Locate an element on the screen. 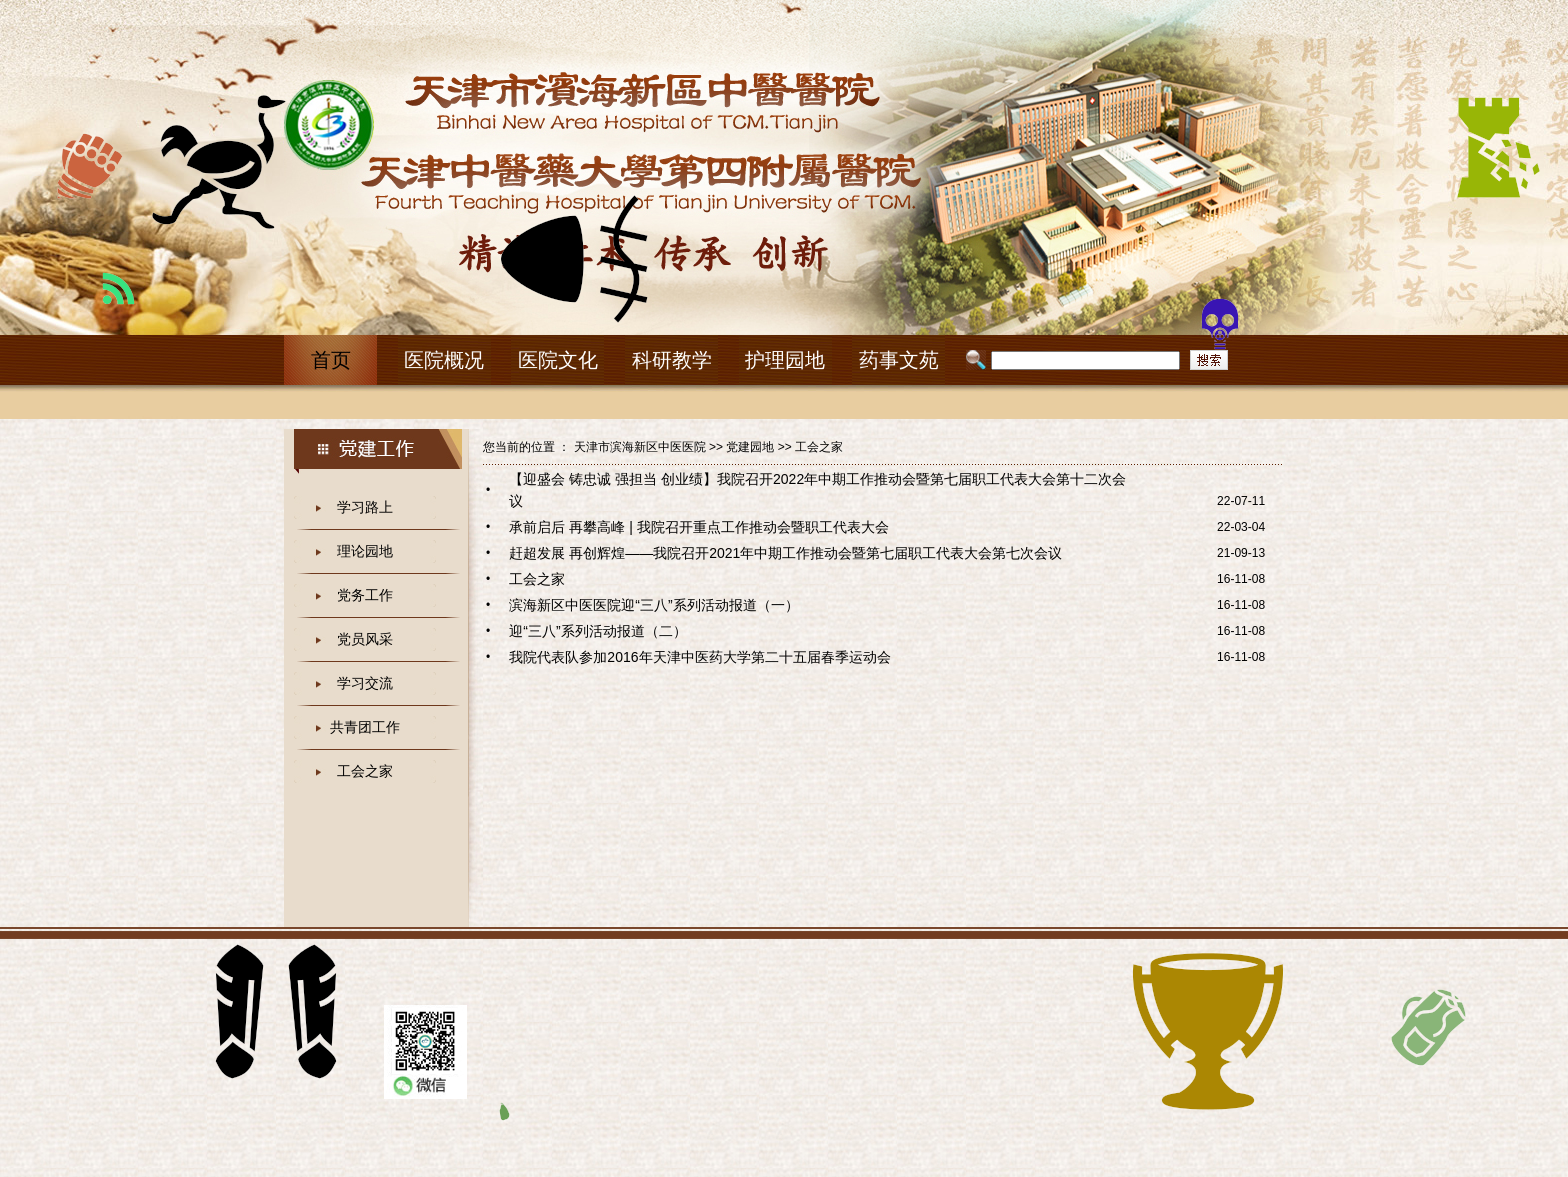  select Sri Lanka as your country or region is located at coordinates (504, 1111).